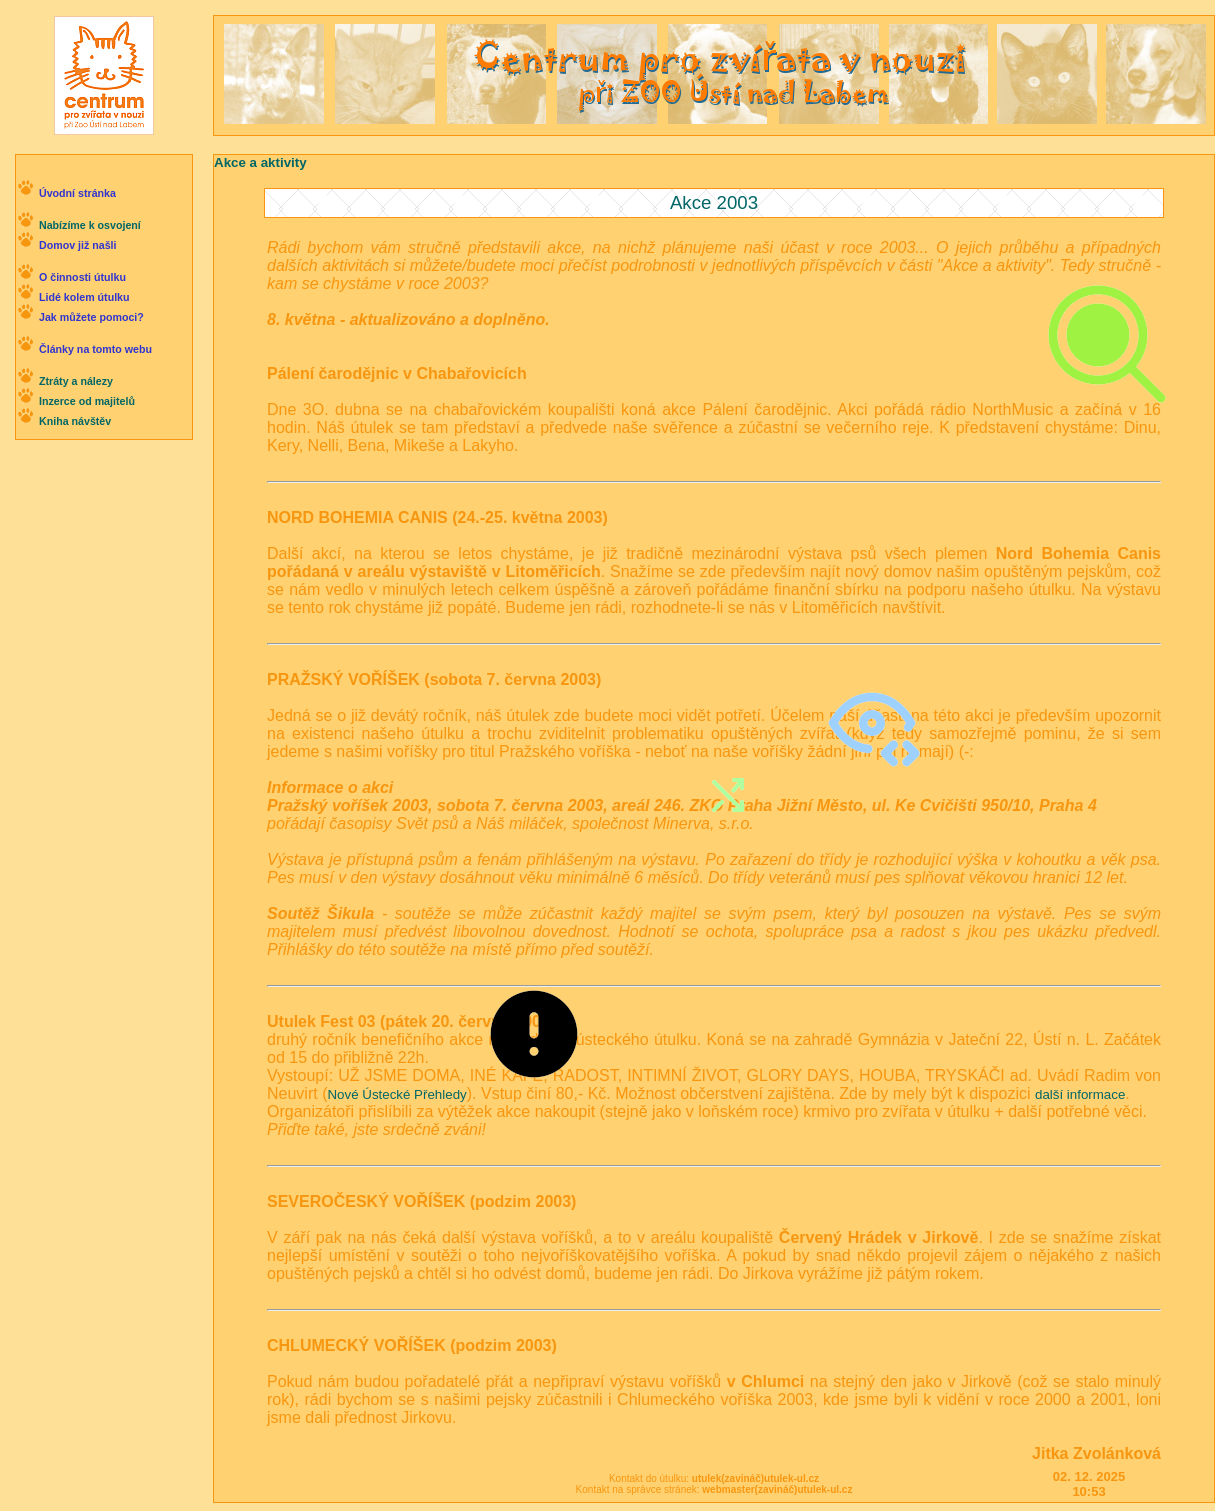 Image resolution: width=1215 pixels, height=1511 pixels. I want to click on toggle between two states or options, so click(728, 796).